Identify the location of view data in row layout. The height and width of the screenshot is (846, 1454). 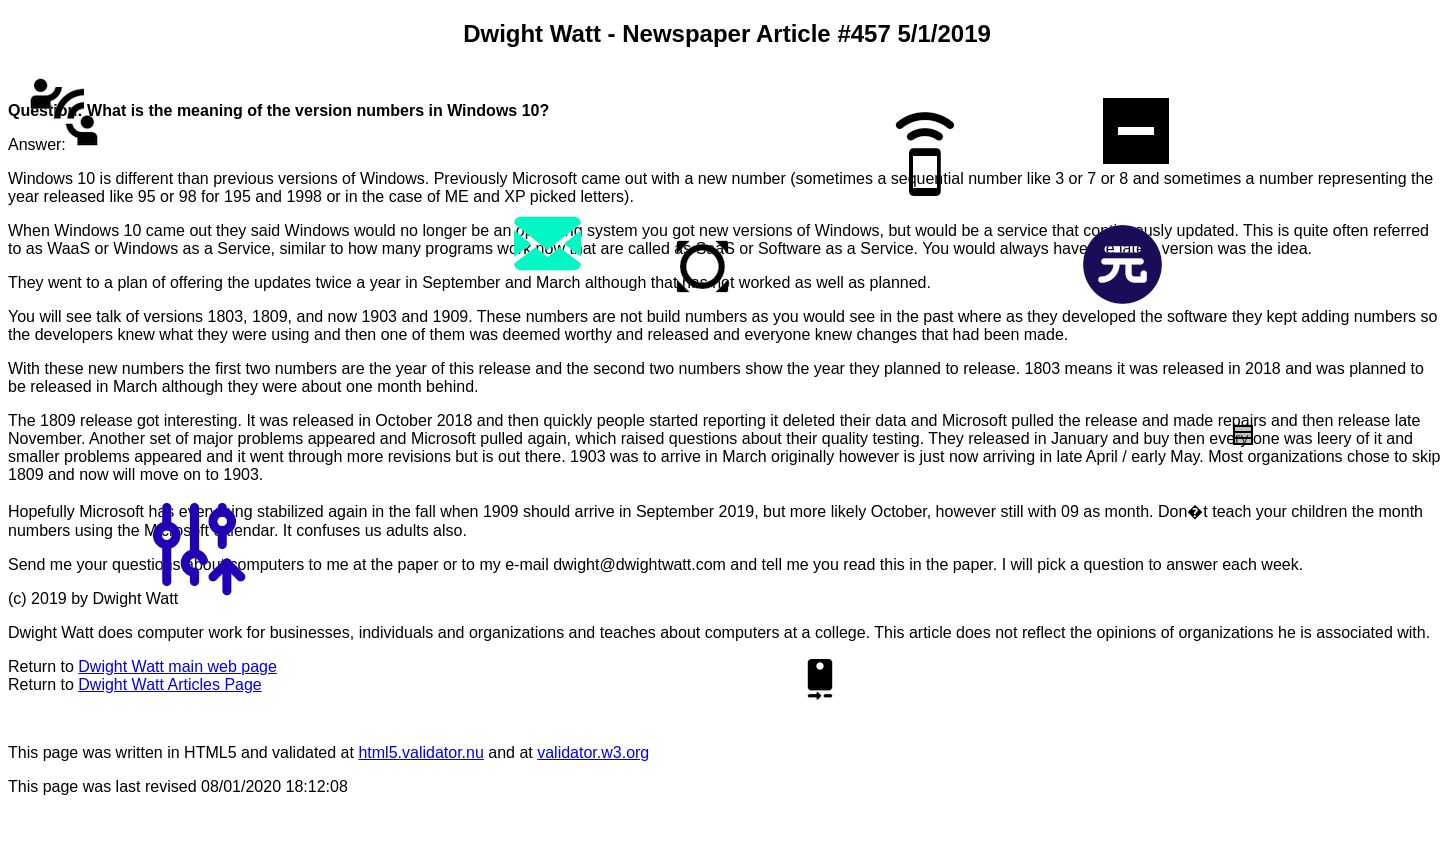
(1243, 435).